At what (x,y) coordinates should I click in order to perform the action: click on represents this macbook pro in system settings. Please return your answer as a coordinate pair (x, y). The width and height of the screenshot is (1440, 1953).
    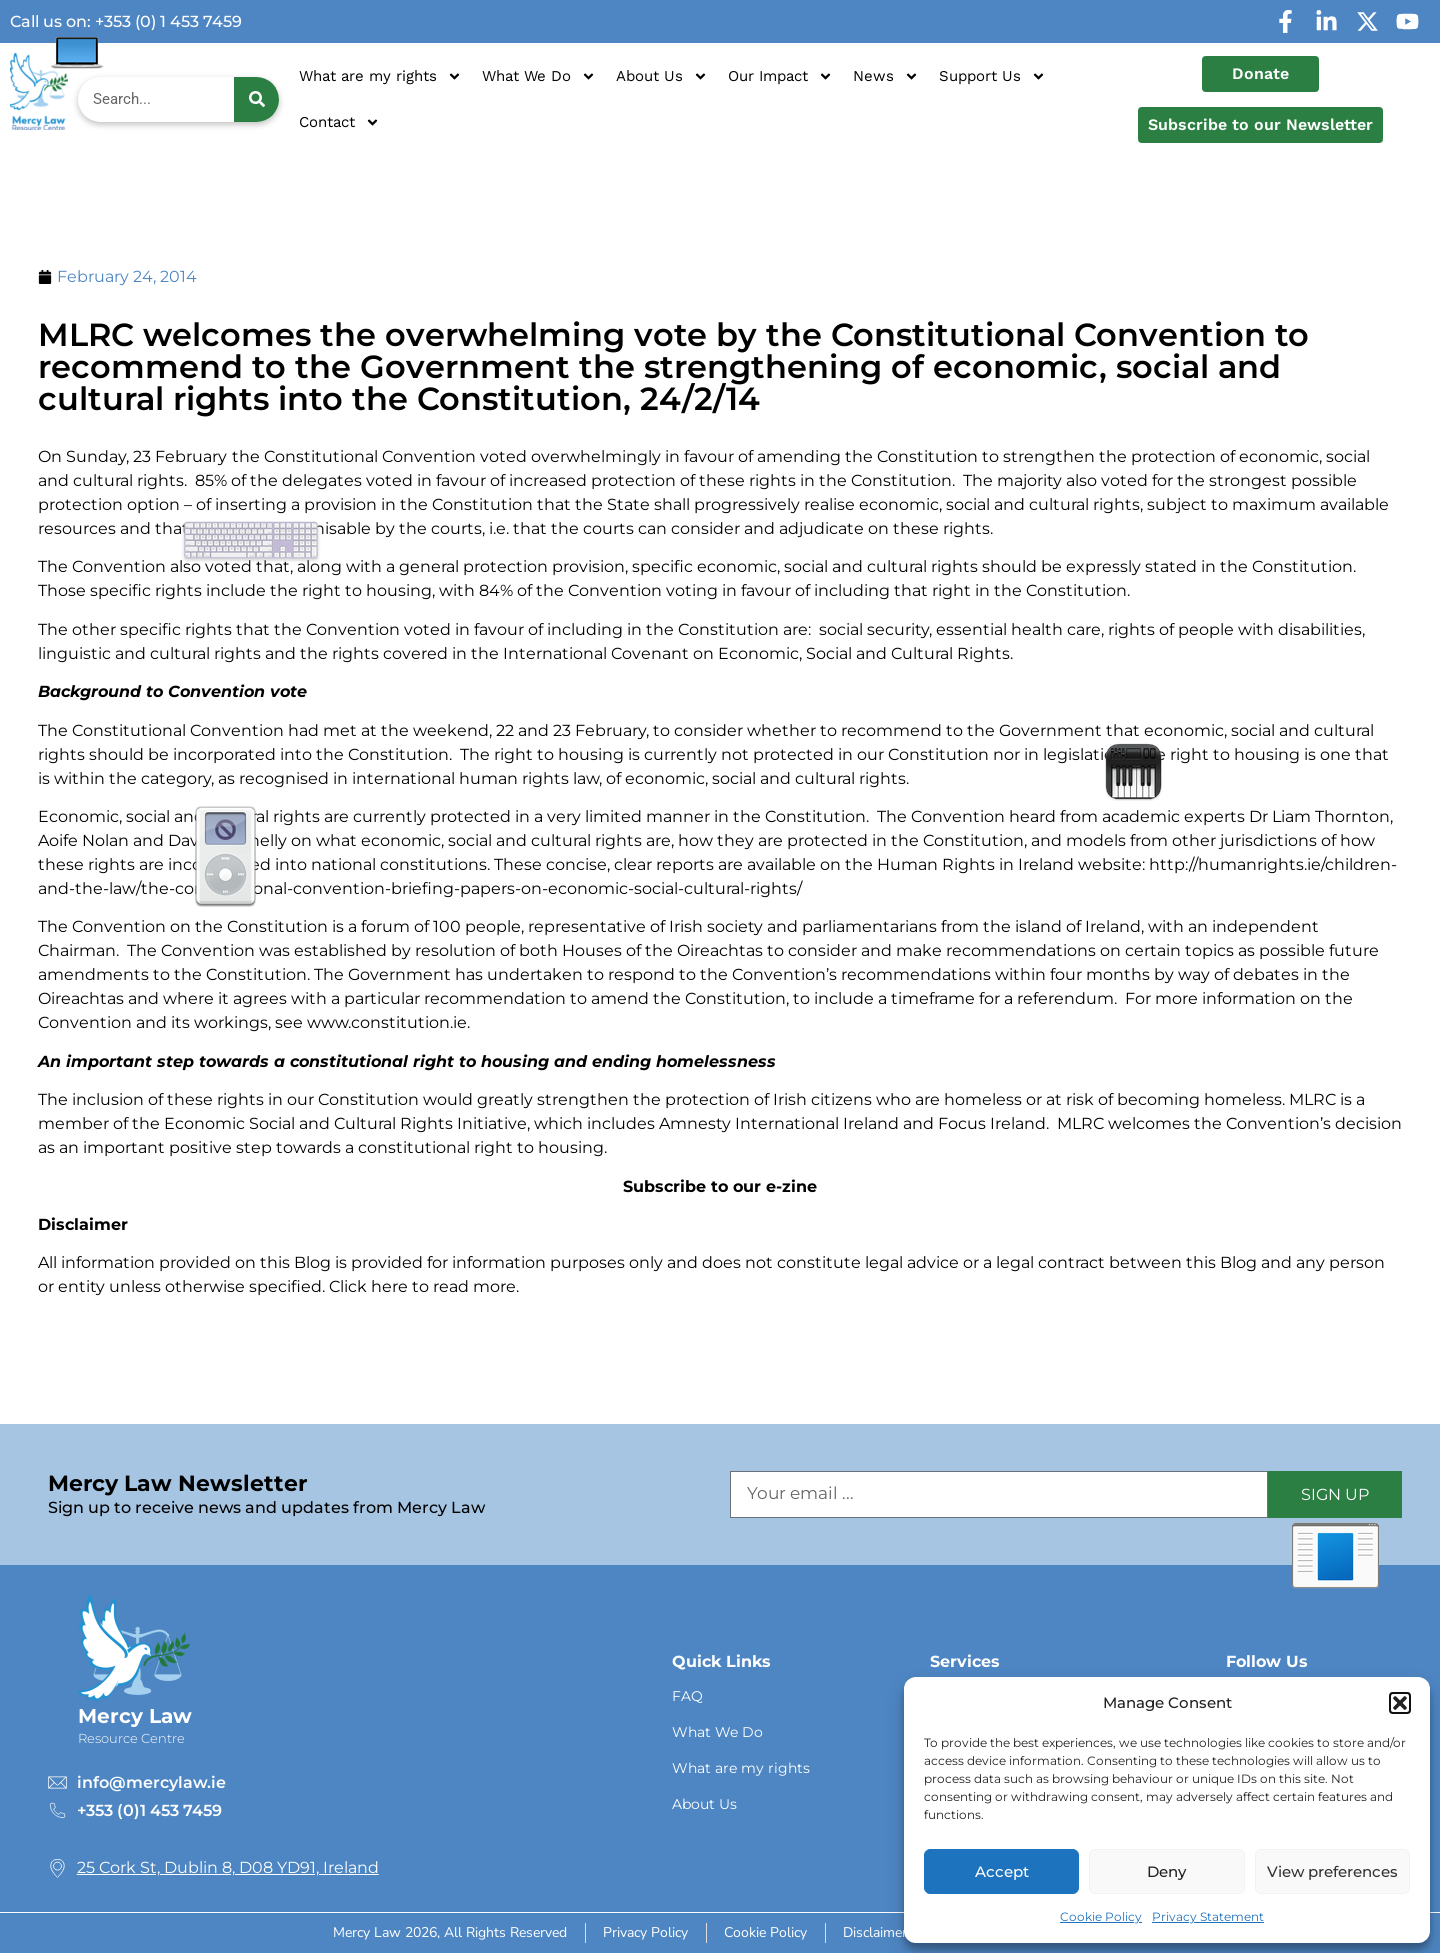
    Looking at the image, I should click on (77, 52).